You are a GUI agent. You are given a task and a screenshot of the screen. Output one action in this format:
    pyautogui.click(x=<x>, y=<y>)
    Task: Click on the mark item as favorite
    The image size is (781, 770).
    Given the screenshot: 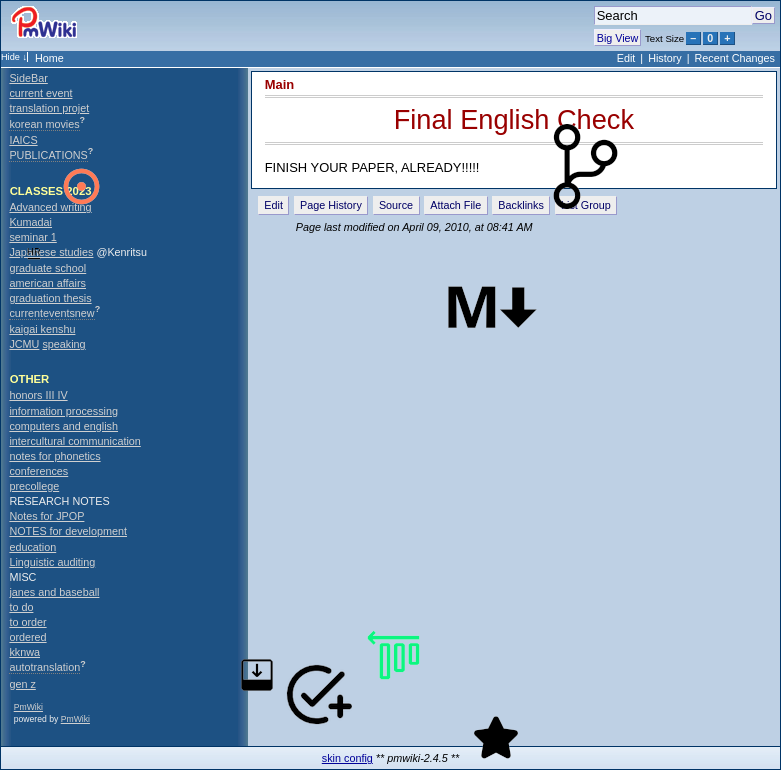 What is the action you would take?
    pyautogui.click(x=496, y=738)
    